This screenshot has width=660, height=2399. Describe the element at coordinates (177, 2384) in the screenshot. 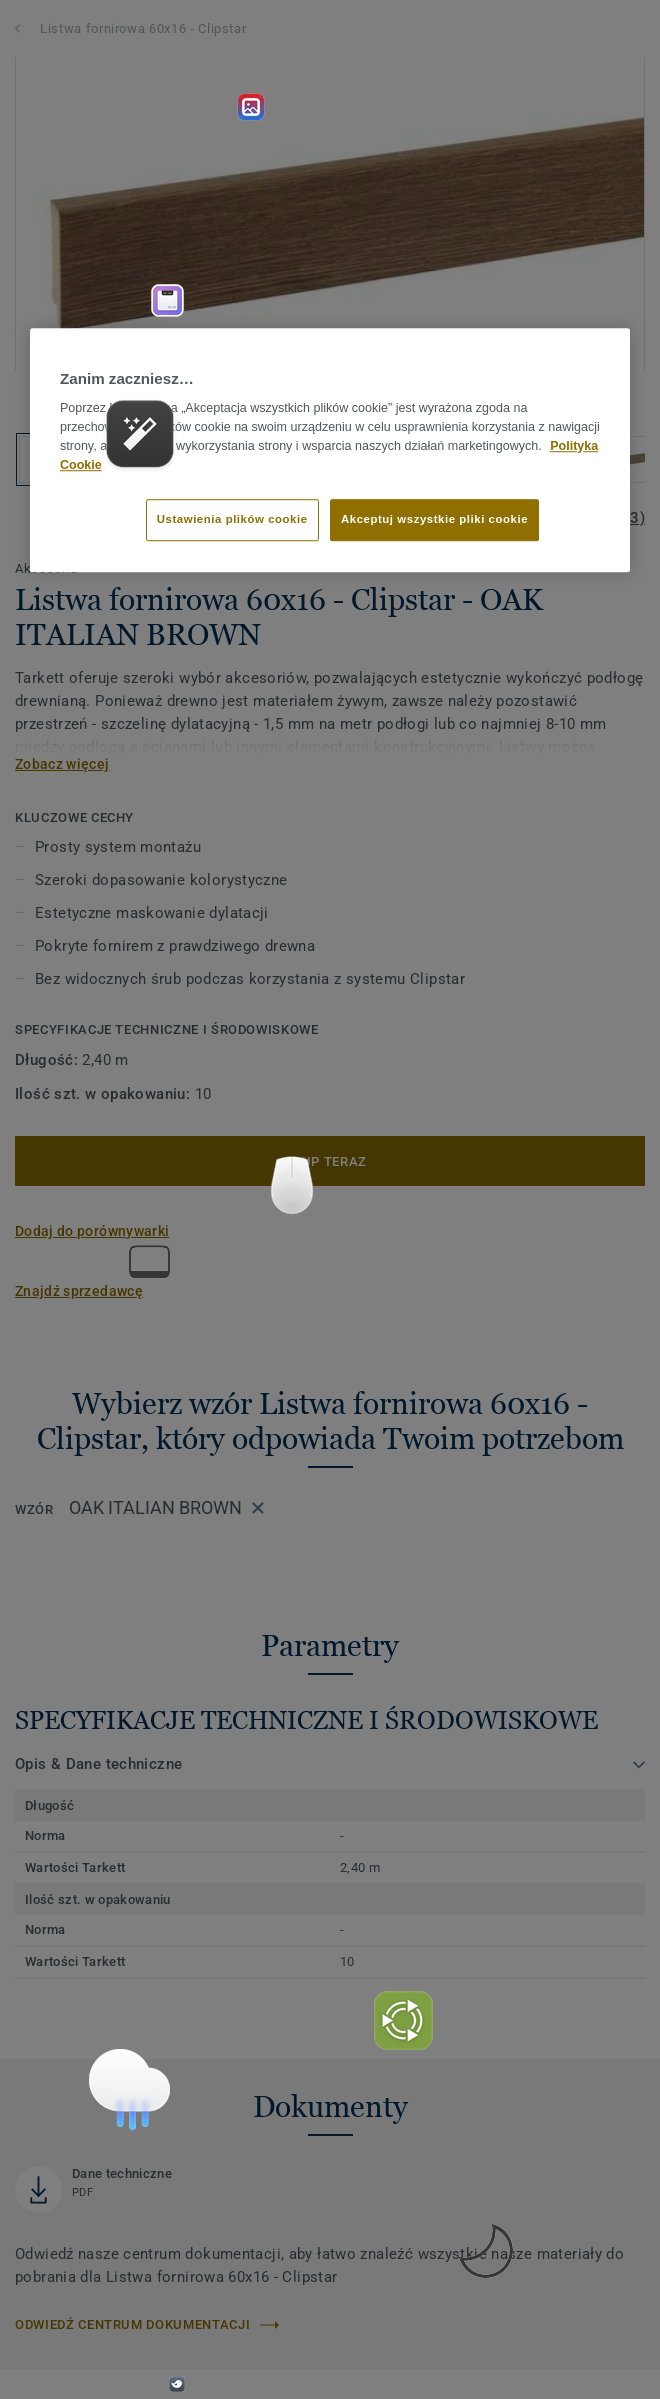

I see `launch the budgie desktop environment` at that location.